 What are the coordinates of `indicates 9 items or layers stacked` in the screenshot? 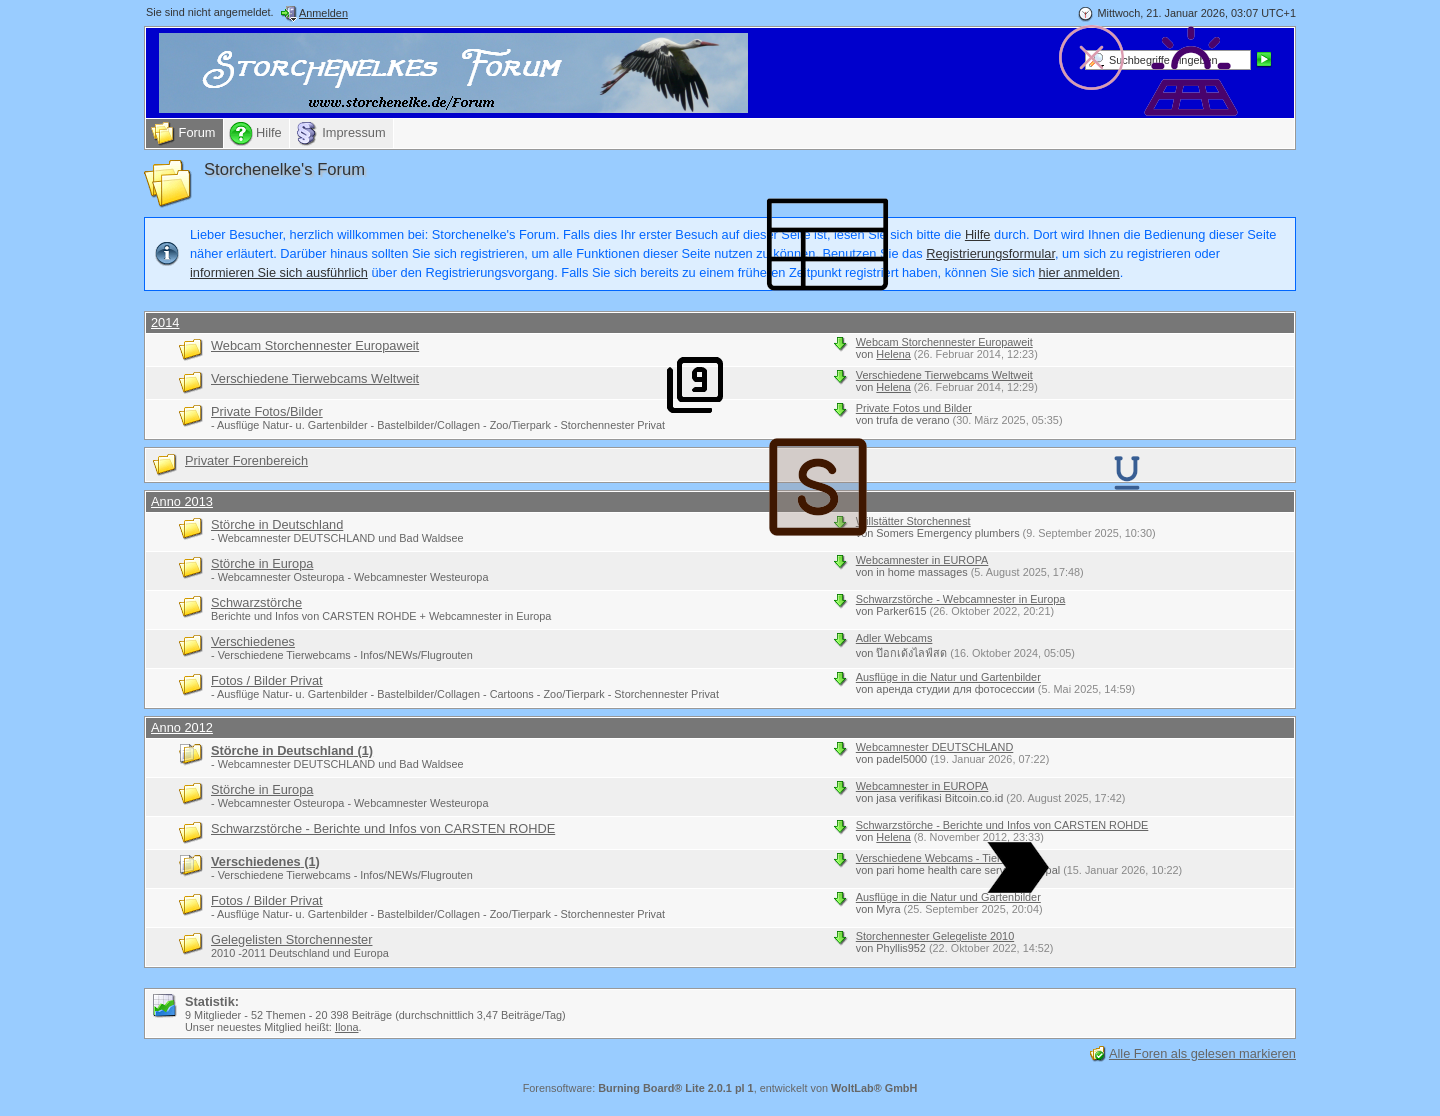 It's located at (695, 385).